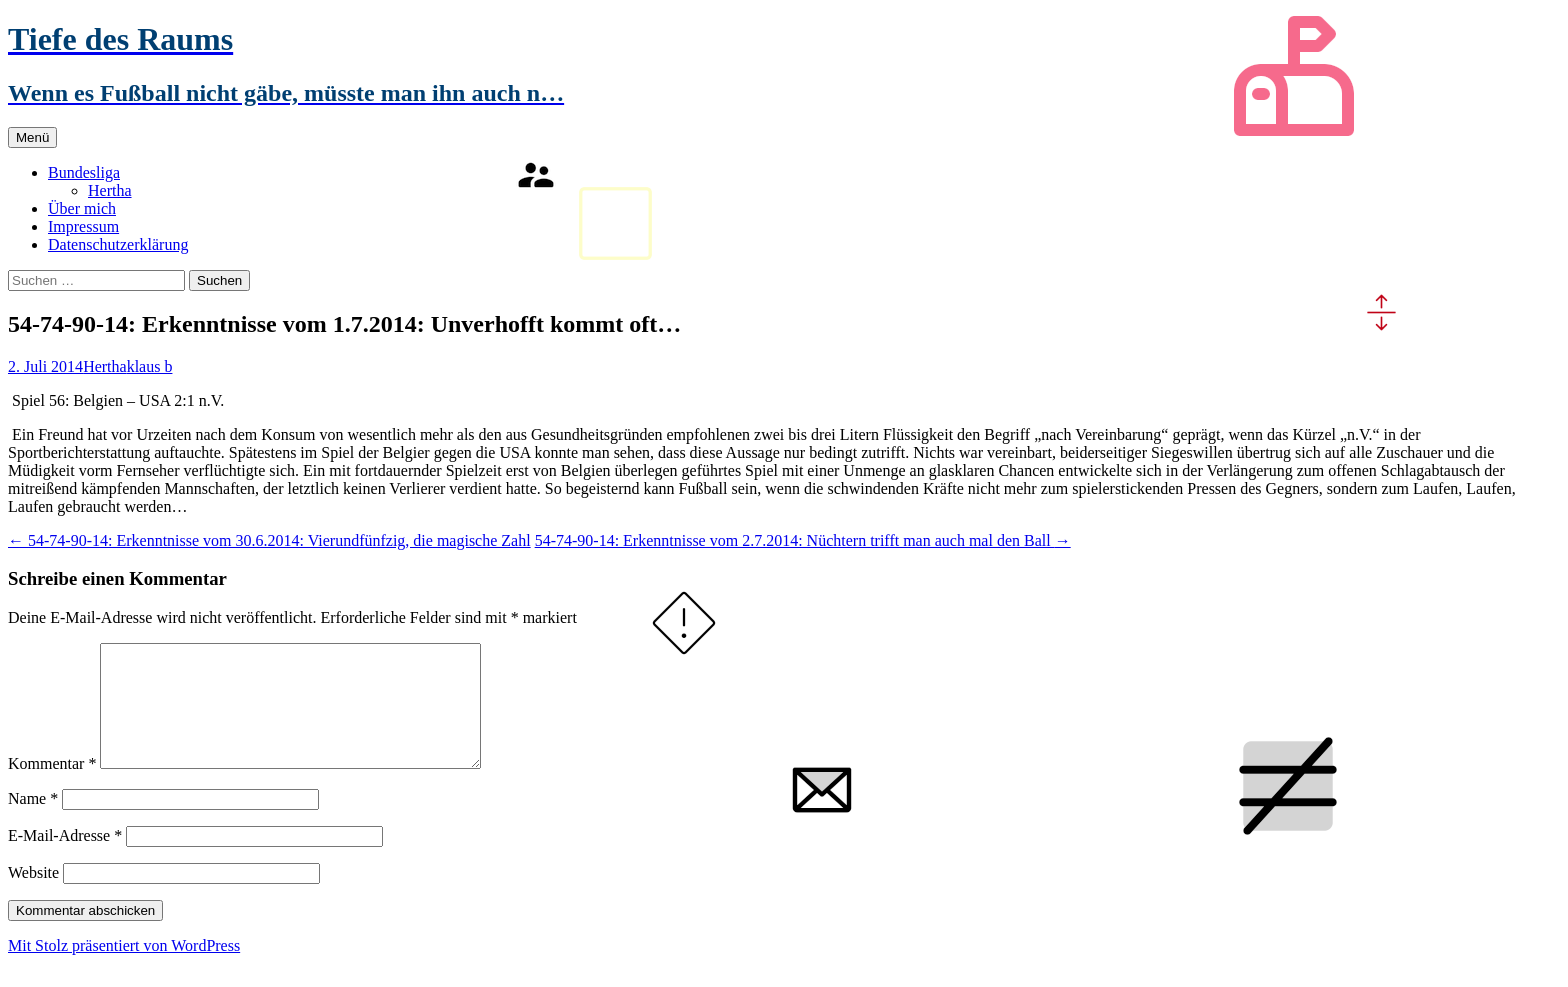 Image resolution: width=1568 pixels, height=987 pixels. What do you see at coordinates (615, 223) in the screenshot?
I see `stop media playback` at bounding box center [615, 223].